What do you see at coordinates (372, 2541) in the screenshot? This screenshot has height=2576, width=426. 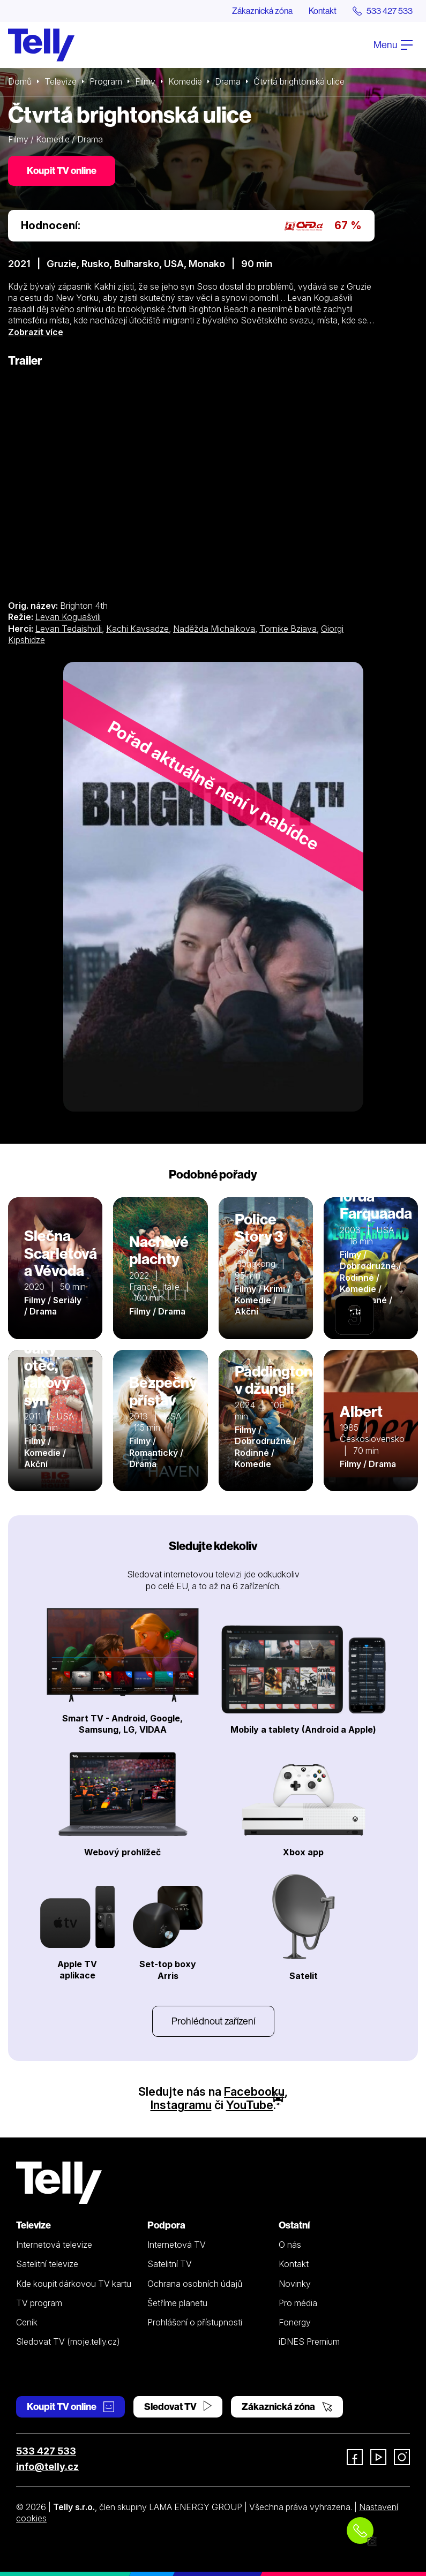 I see `take a photo` at bounding box center [372, 2541].